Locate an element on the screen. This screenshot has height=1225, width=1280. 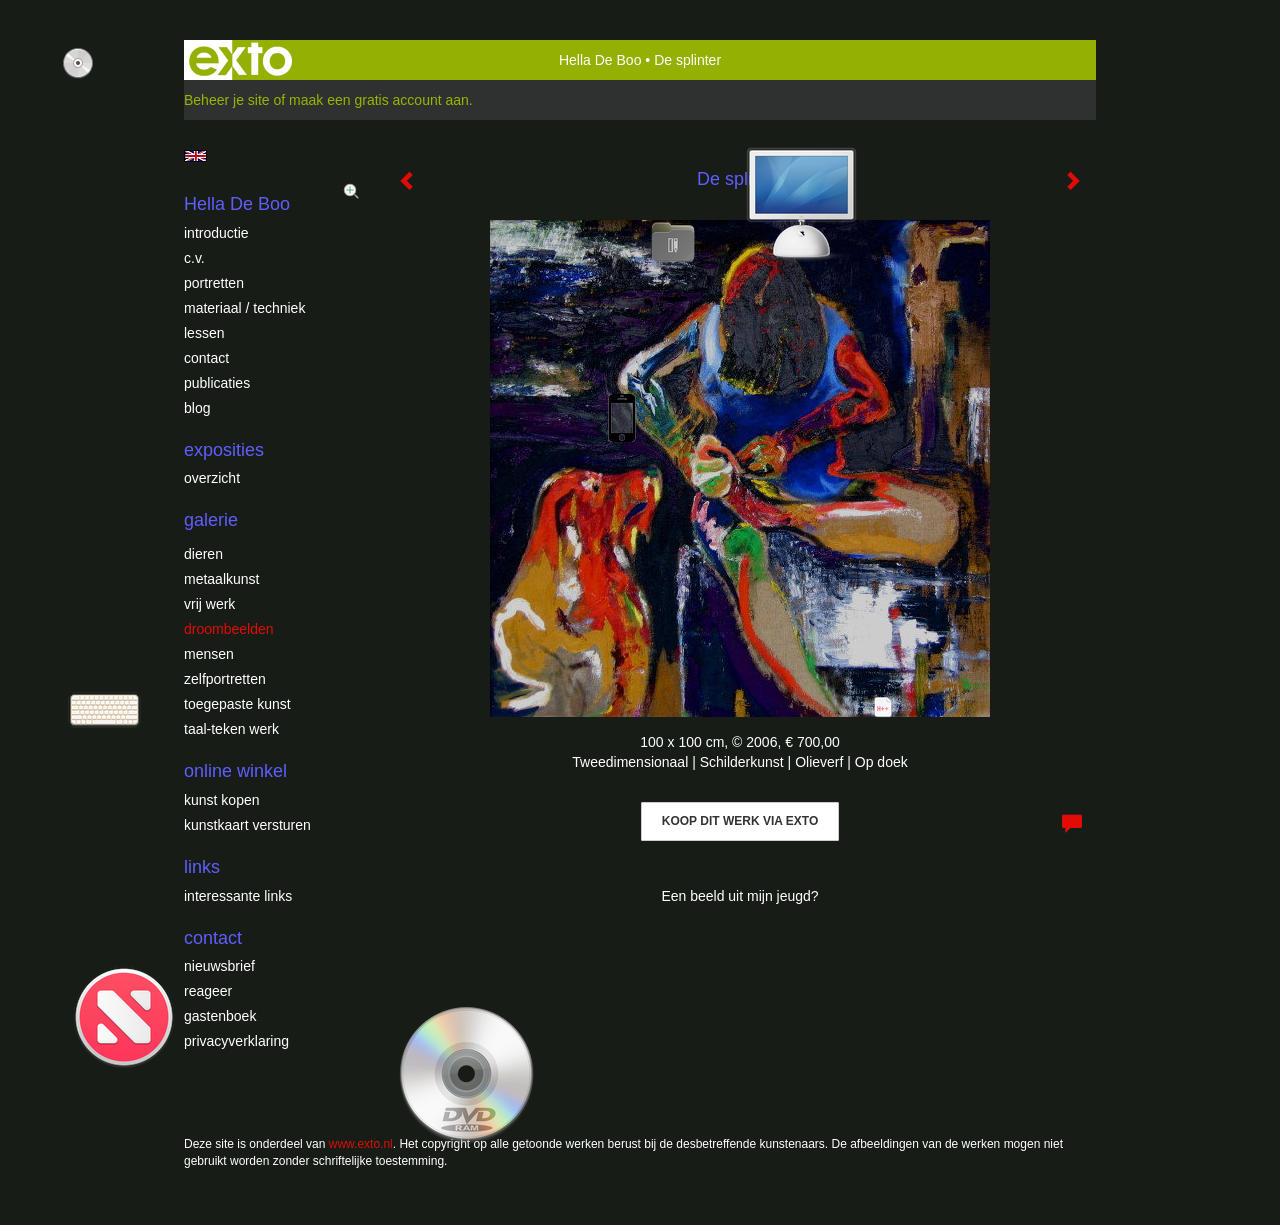
a C++ header file is located at coordinates (883, 707).